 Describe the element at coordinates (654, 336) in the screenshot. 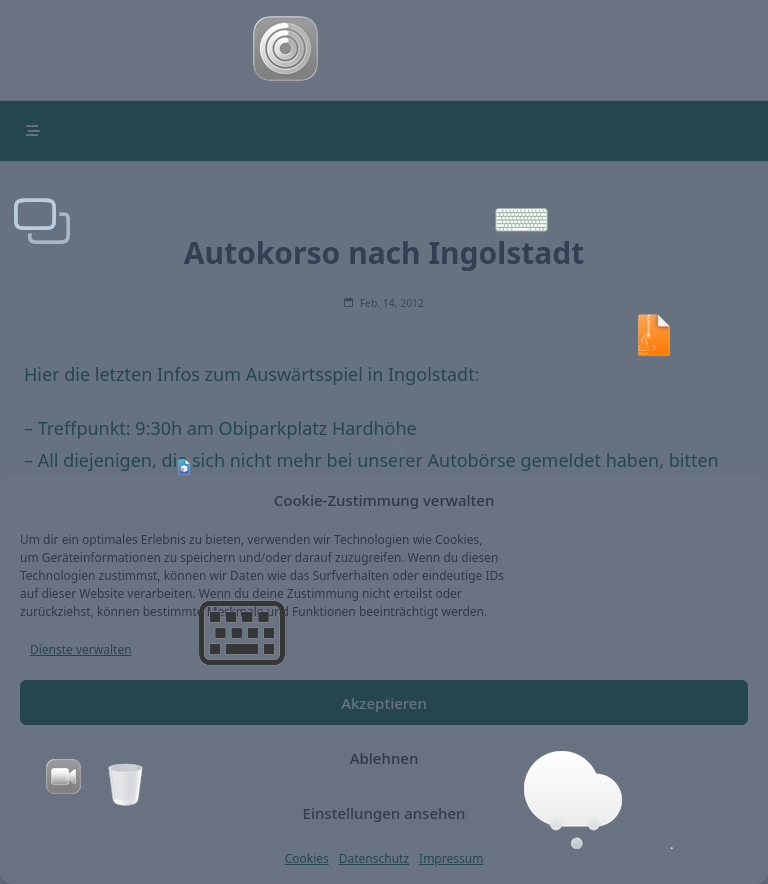

I see `a java archive (jar) file` at that location.